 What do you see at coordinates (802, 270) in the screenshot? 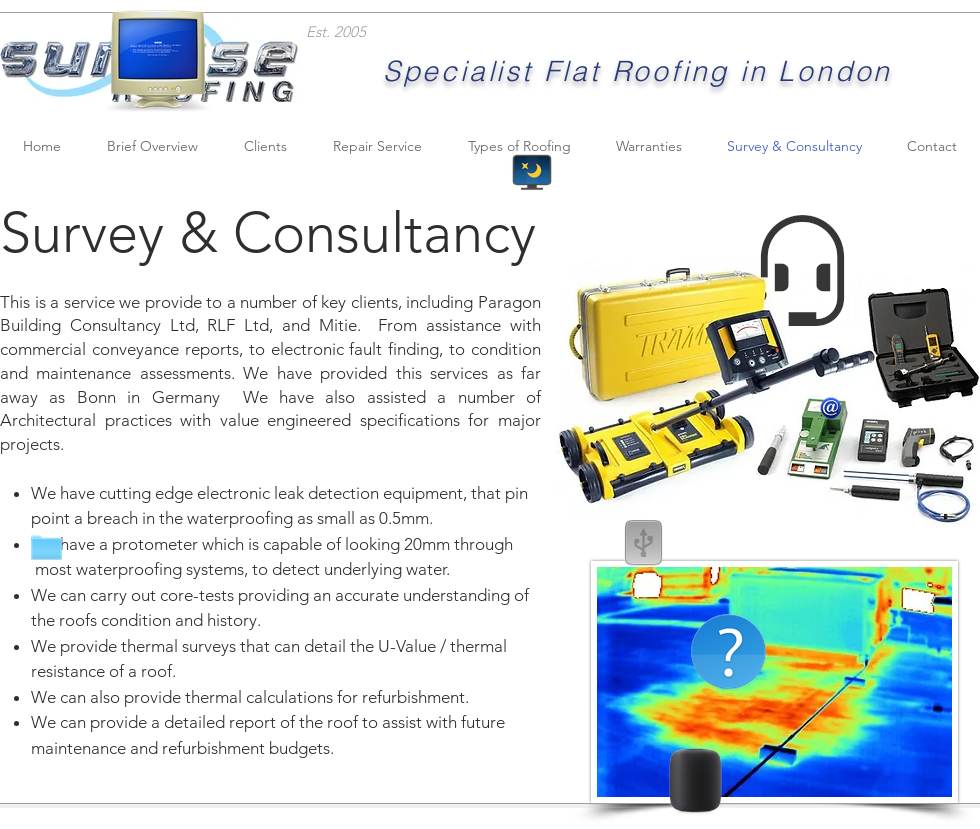
I see `audio or headset settings` at bounding box center [802, 270].